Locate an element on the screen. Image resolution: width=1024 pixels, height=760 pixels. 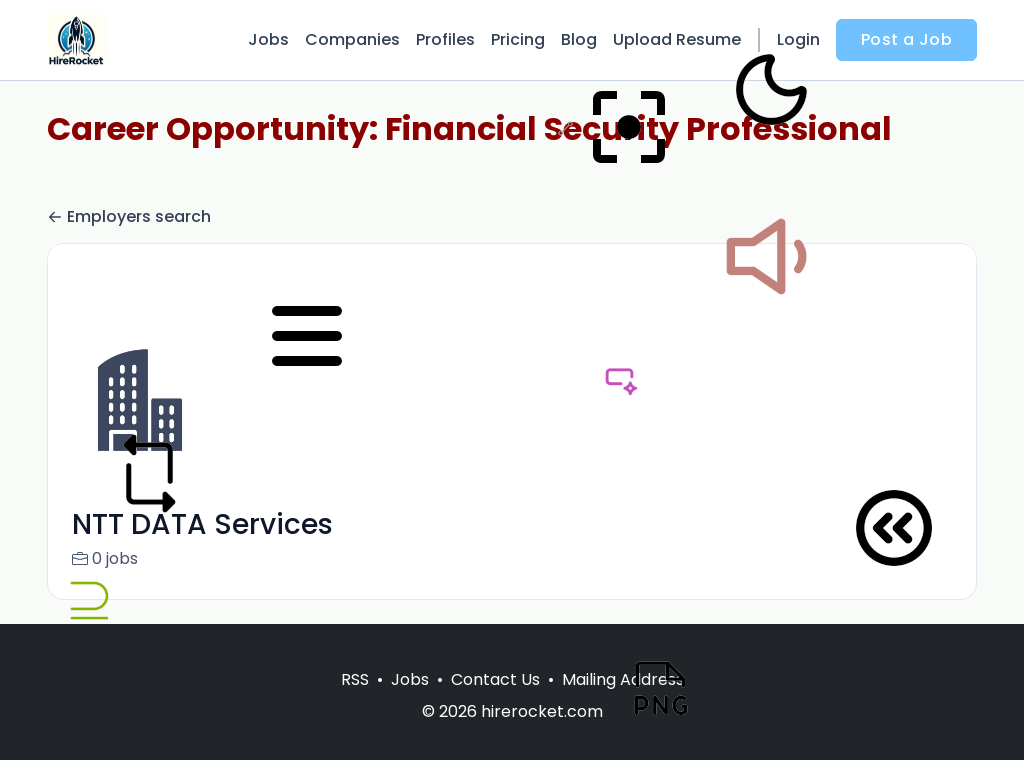
a PNG image file is located at coordinates (660, 690).